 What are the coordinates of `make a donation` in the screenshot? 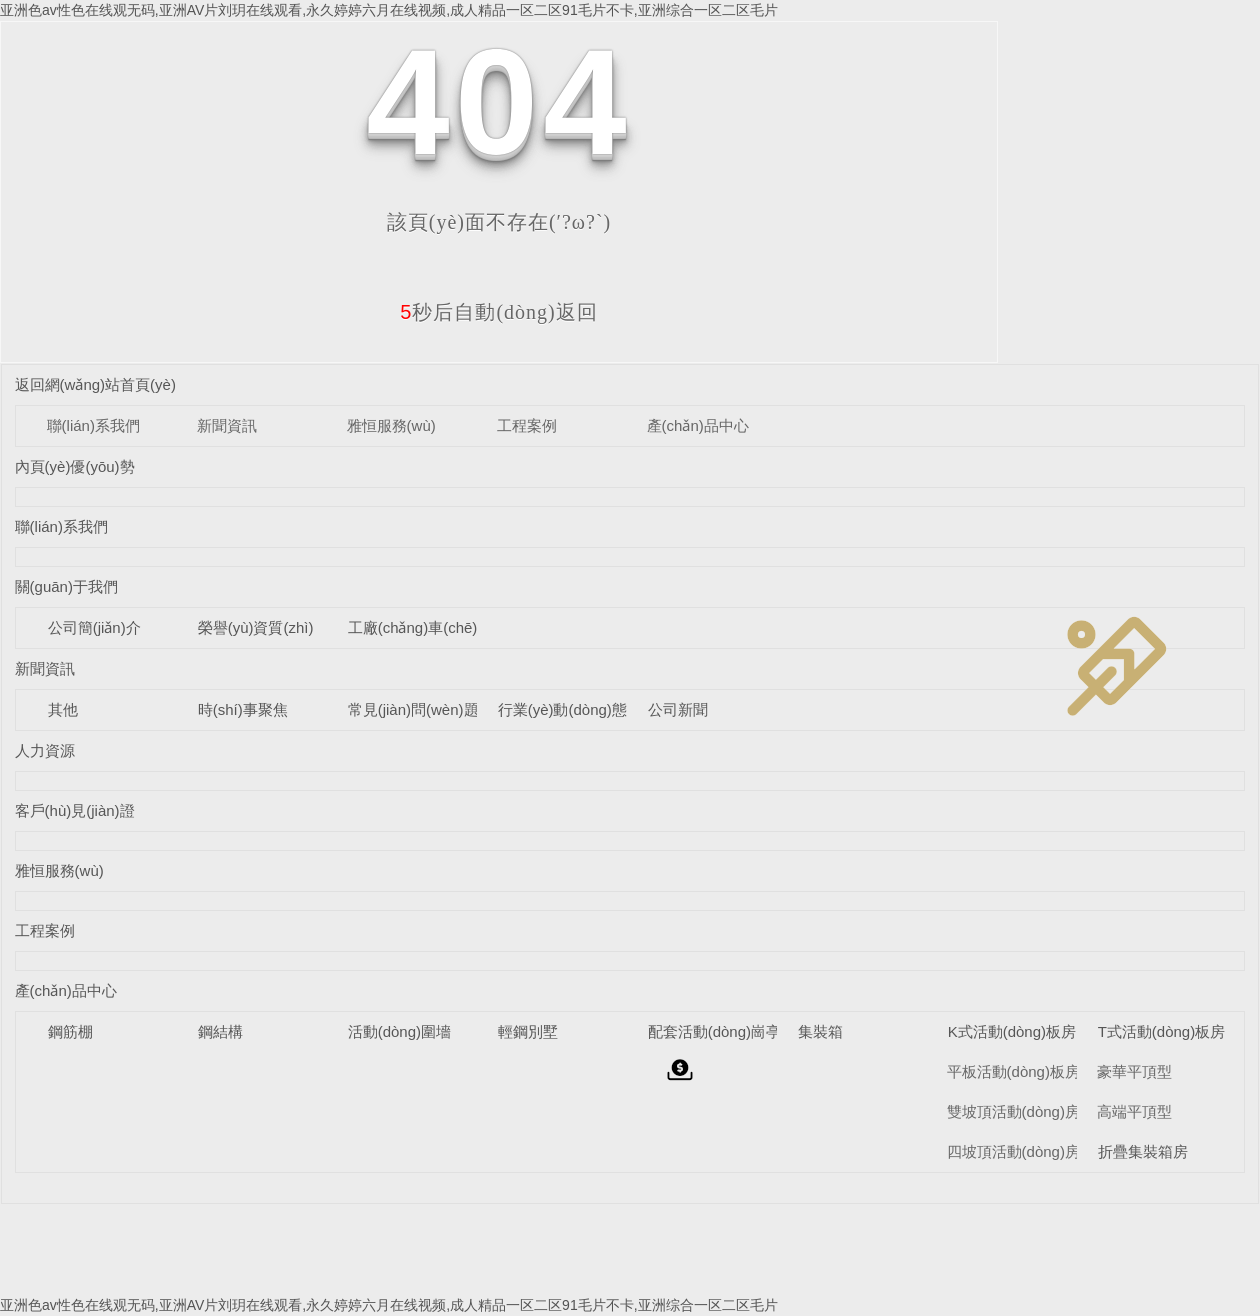 It's located at (680, 1069).